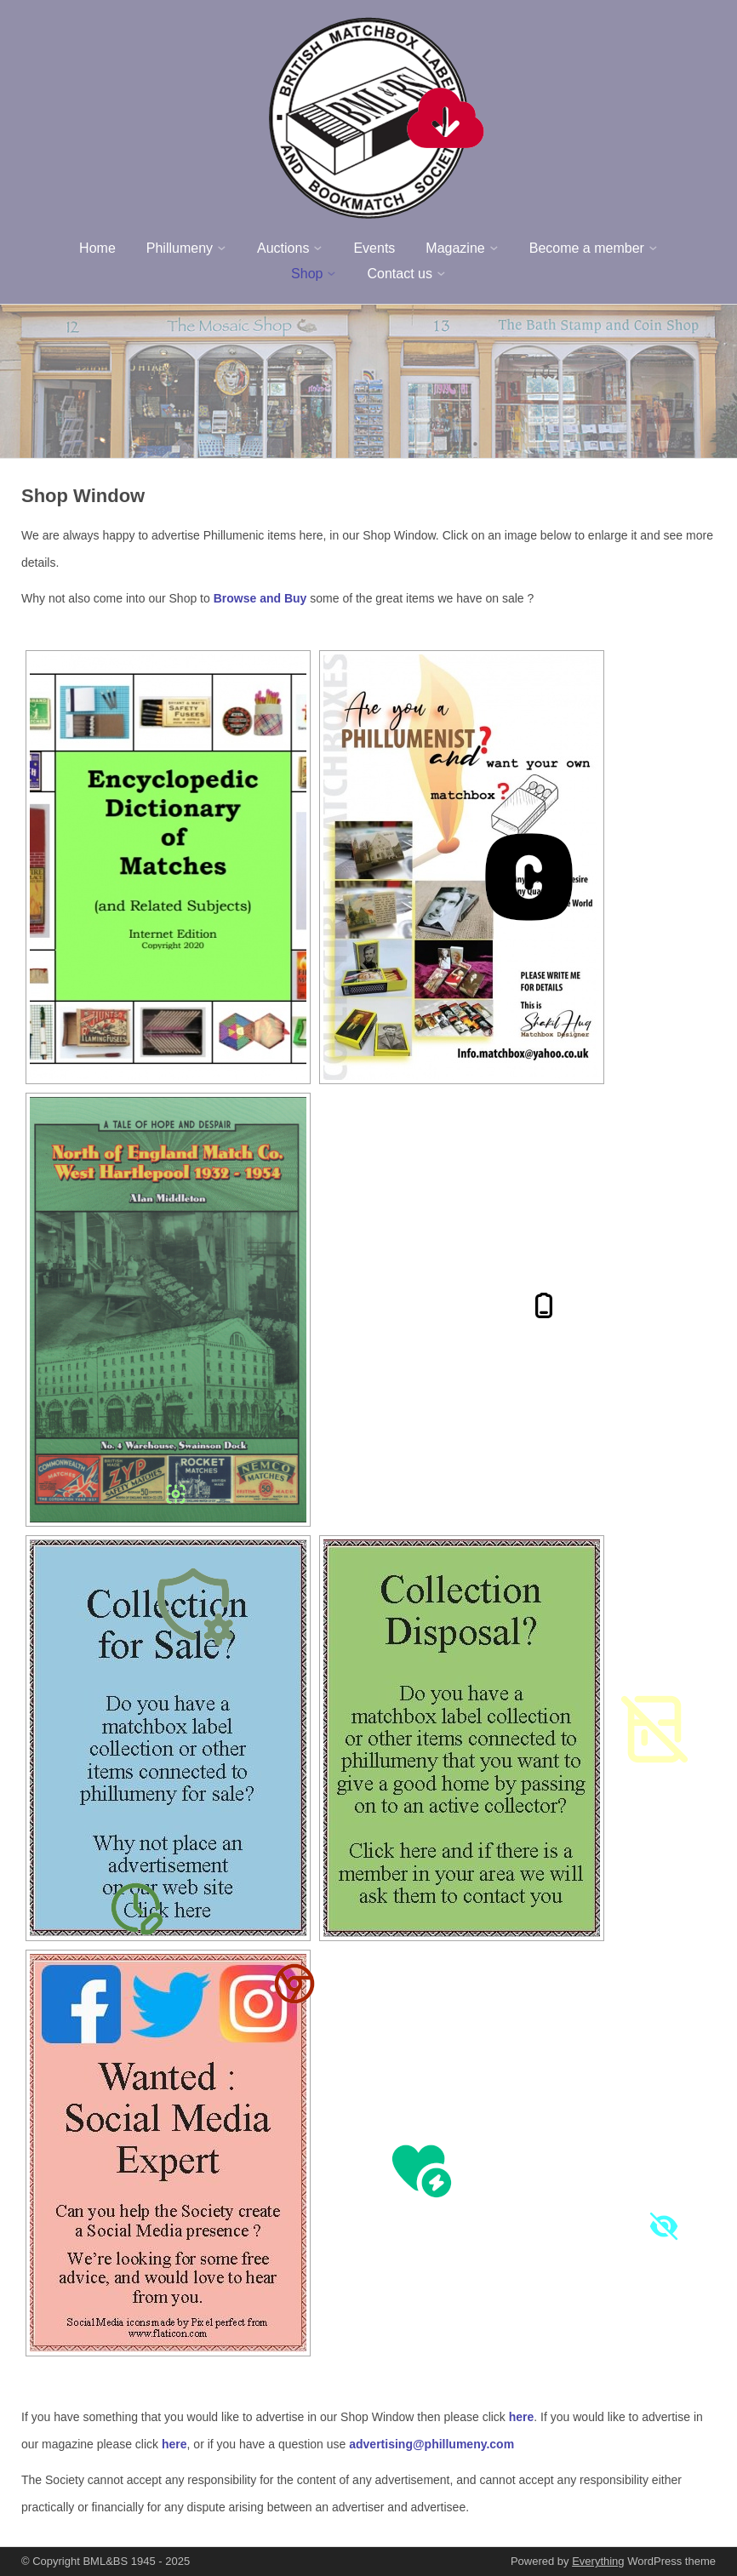 This screenshot has width=737, height=2576. What do you see at coordinates (135, 1907) in the screenshot?
I see `edit a scheduled time or event` at bounding box center [135, 1907].